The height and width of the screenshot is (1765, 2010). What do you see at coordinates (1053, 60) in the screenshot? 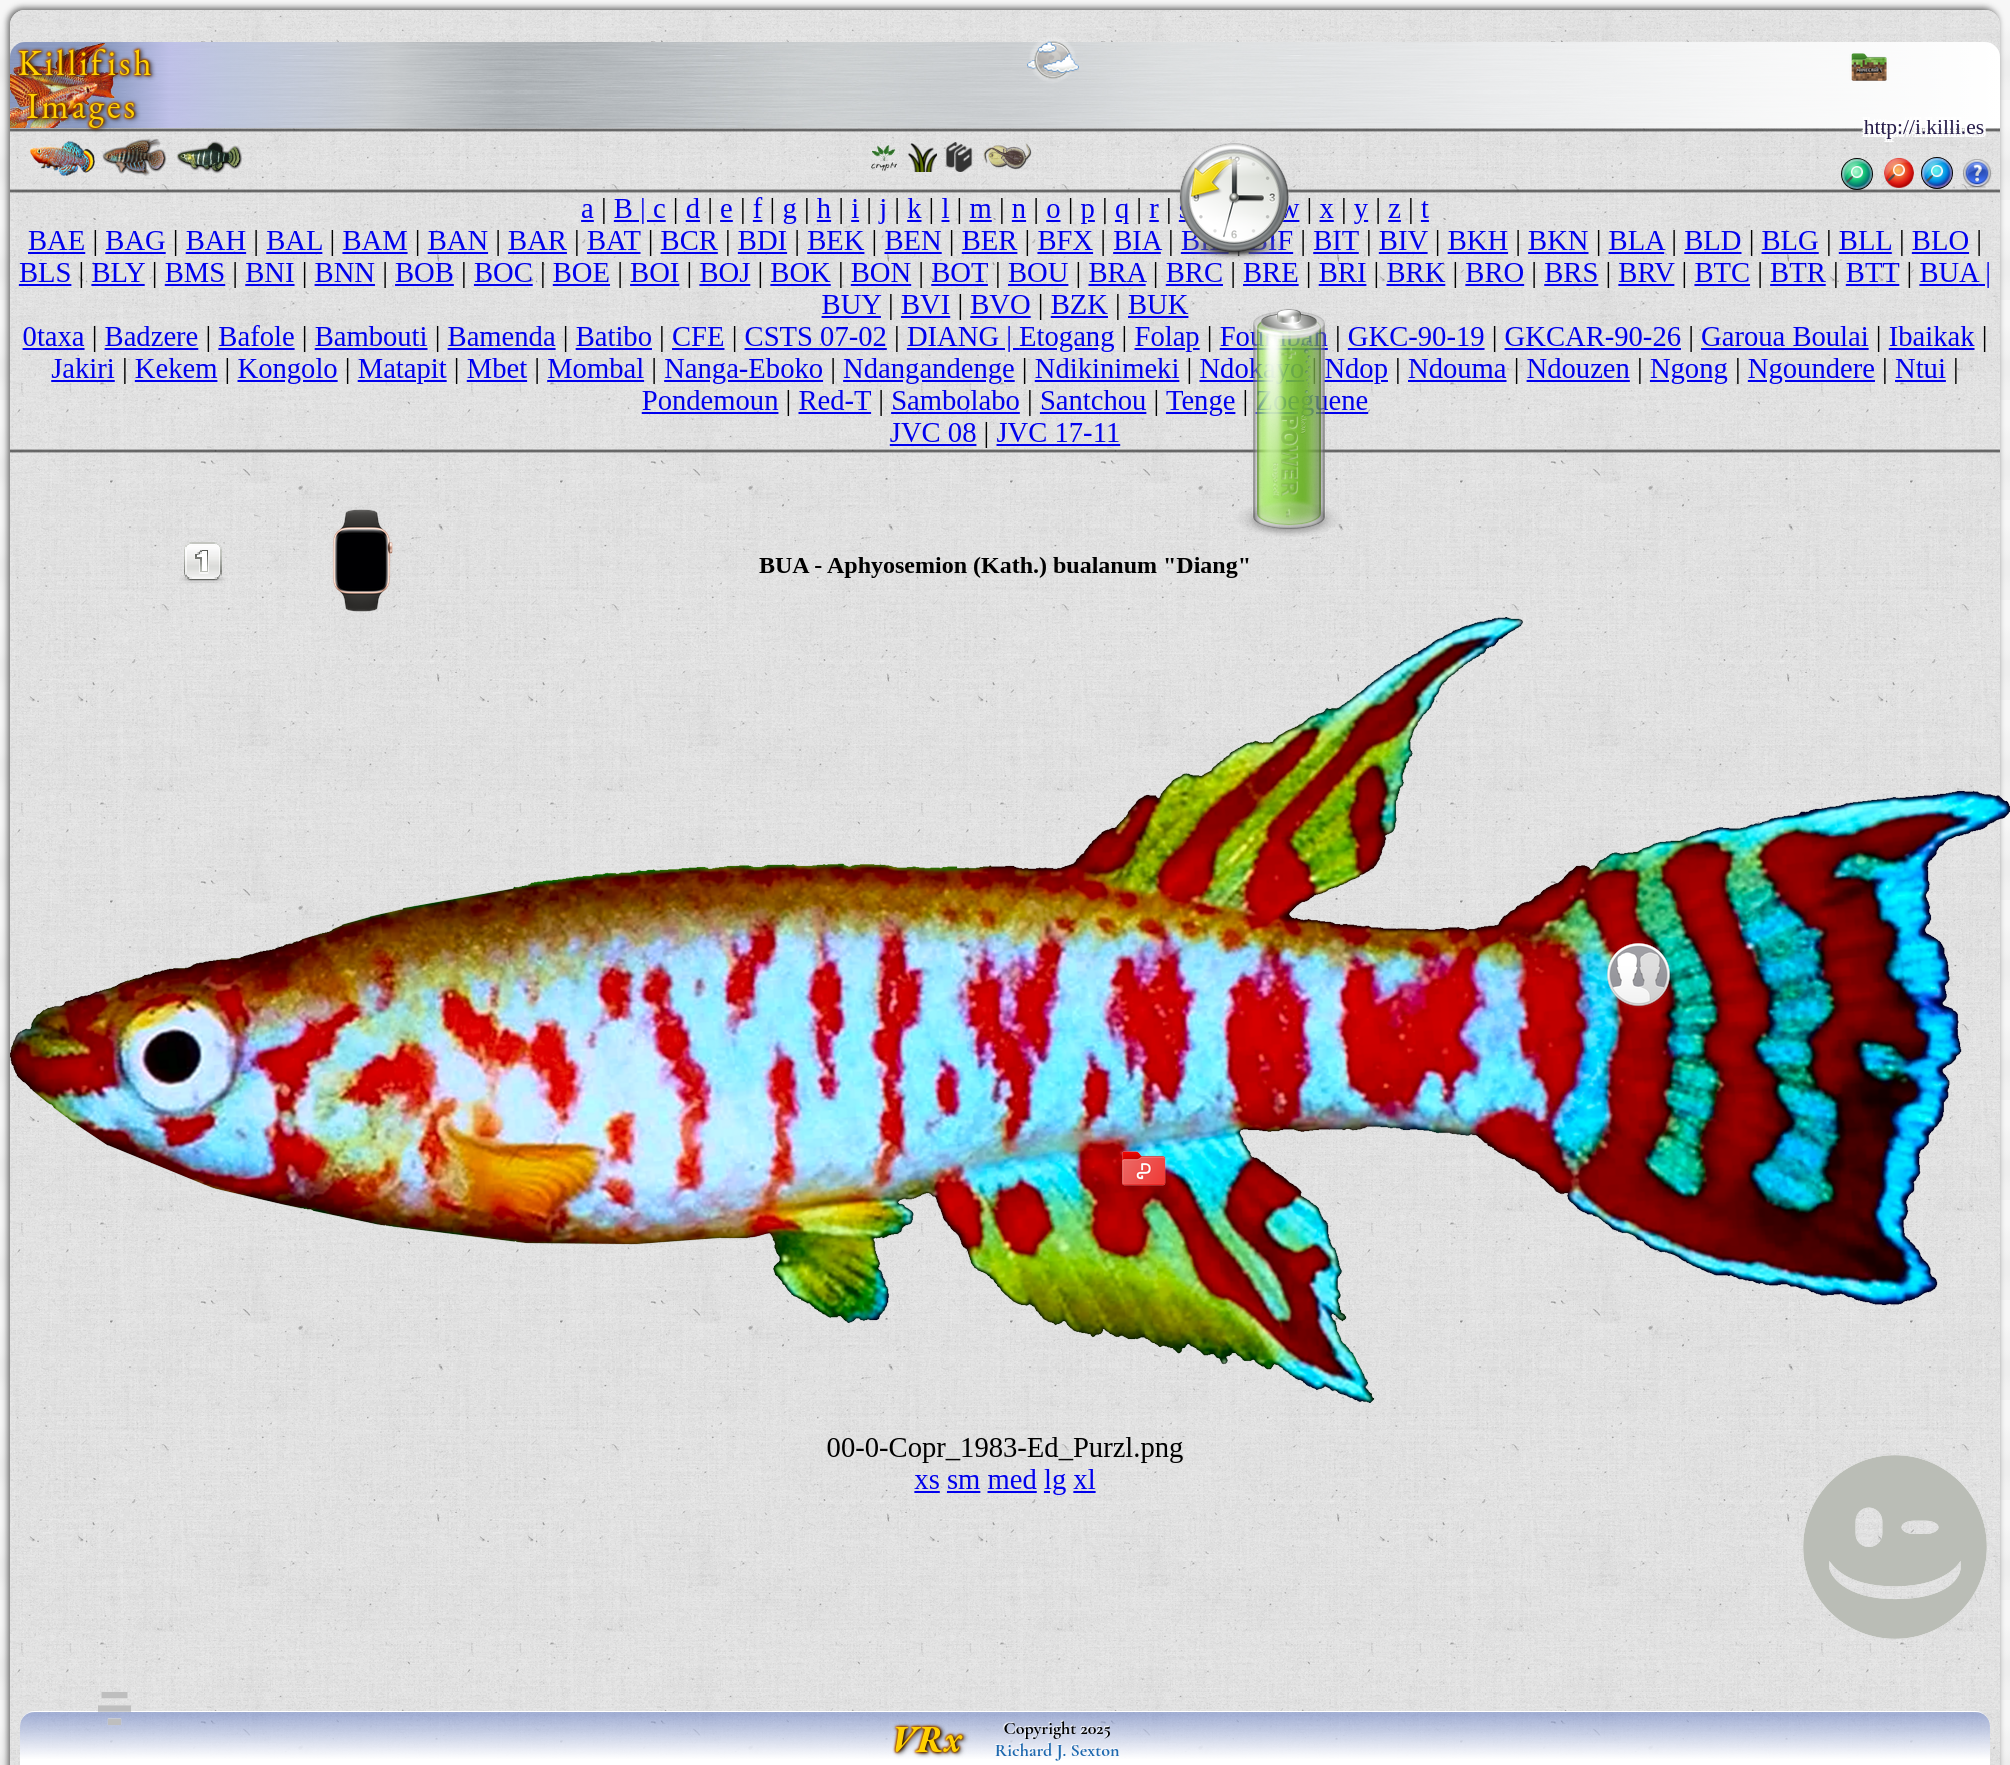
I see `indicates partly cloudy conditions at night` at bounding box center [1053, 60].